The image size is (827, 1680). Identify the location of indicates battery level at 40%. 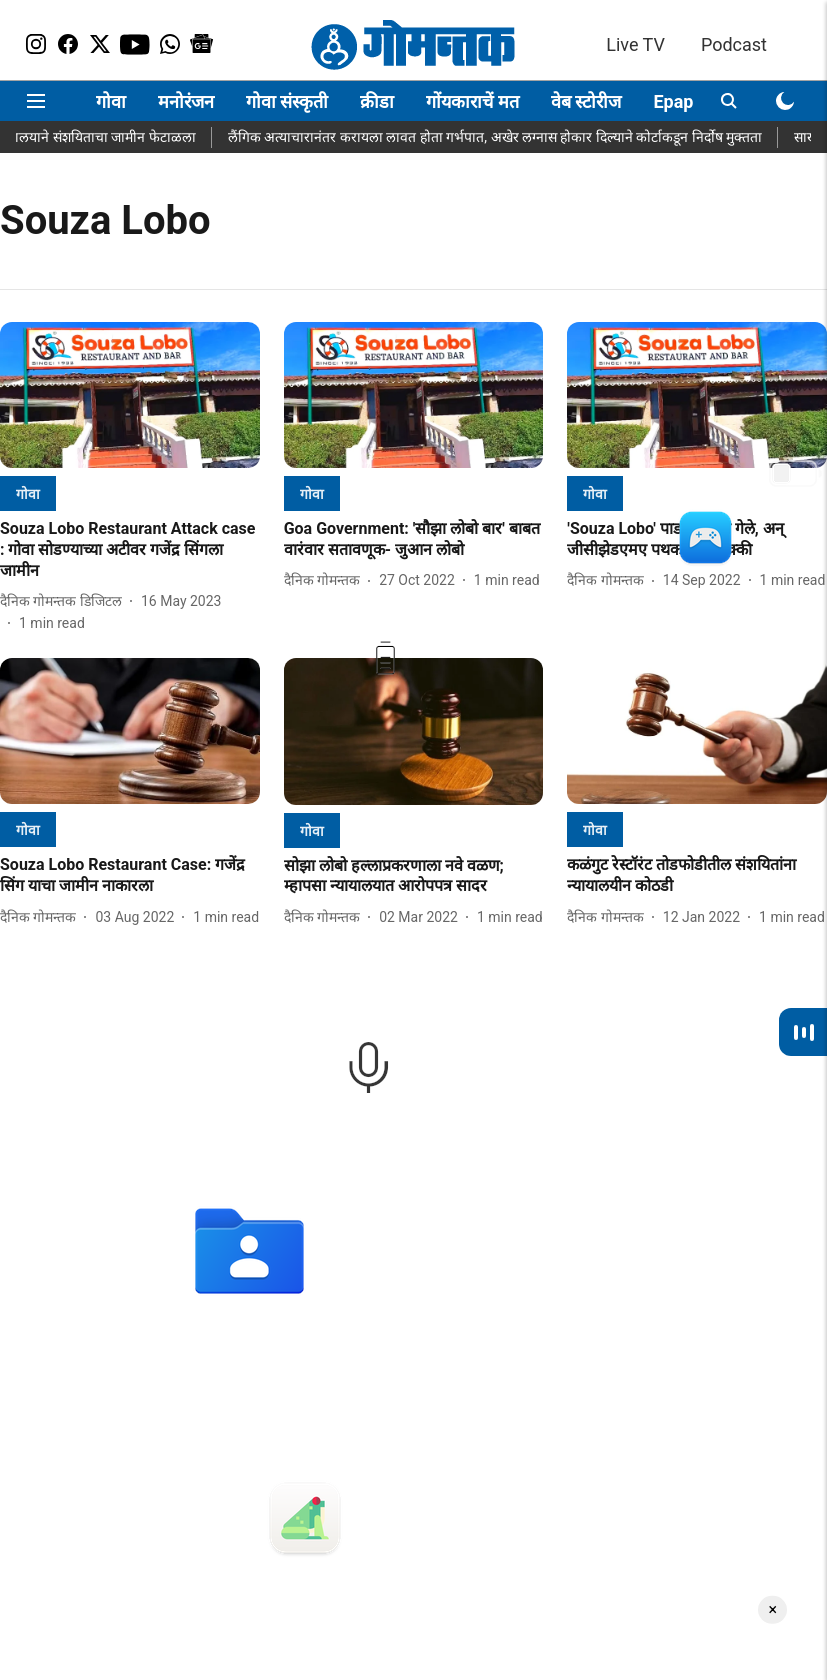
(795, 473).